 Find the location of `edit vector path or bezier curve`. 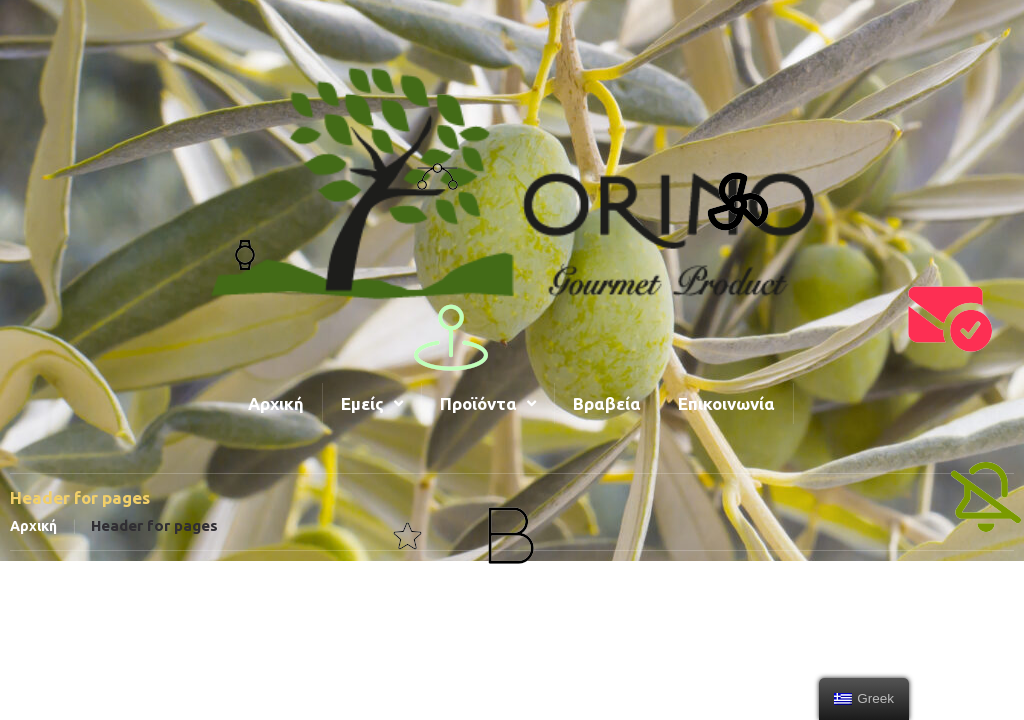

edit vector path or bezier curve is located at coordinates (437, 176).